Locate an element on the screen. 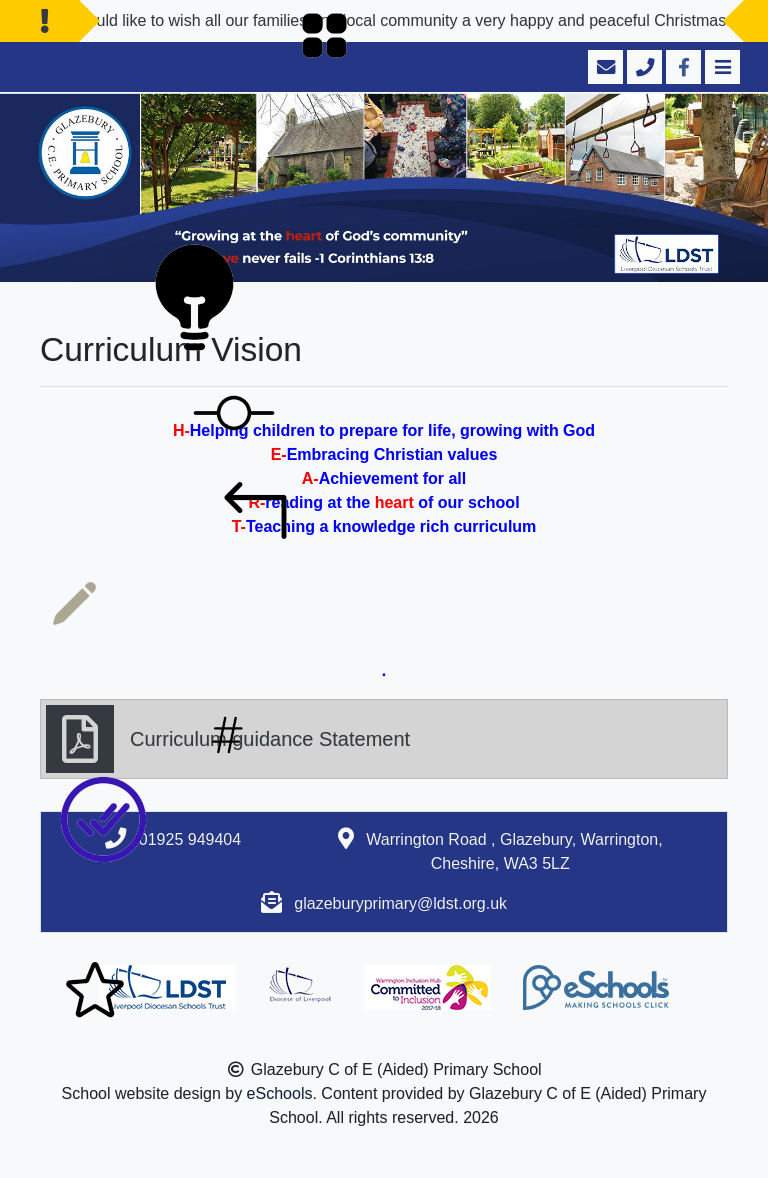 The width and height of the screenshot is (768, 1178). view items in grid layout is located at coordinates (324, 35).